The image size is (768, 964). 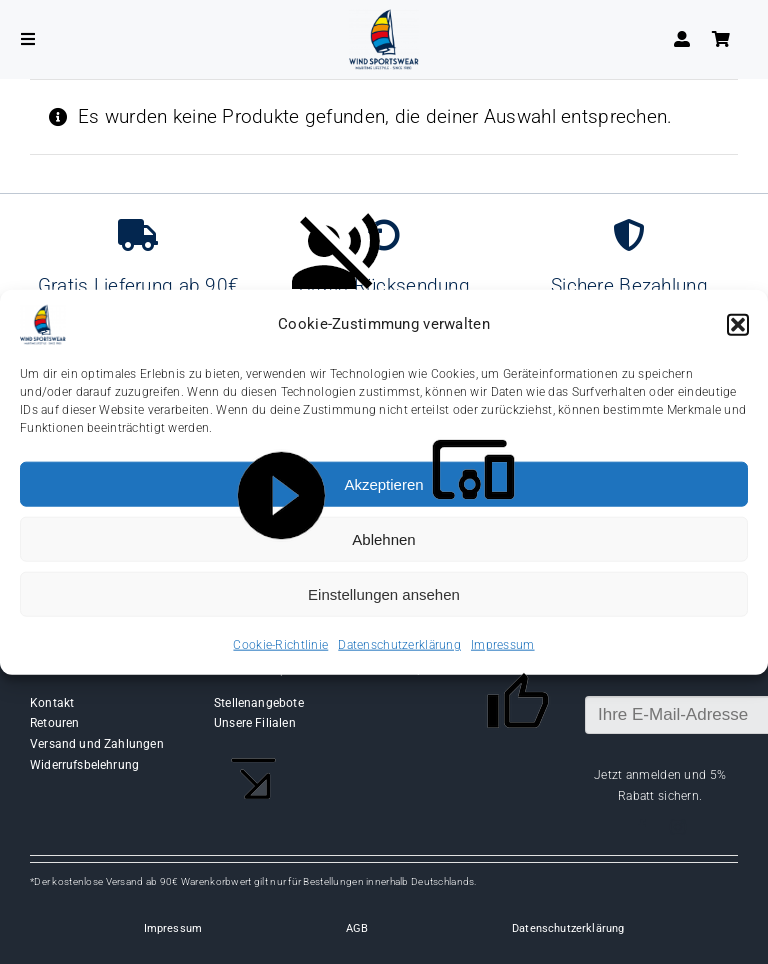 What do you see at coordinates (518, 703) in the screenshot?
I see `like or upvote content` at bounding box center [518, 703].